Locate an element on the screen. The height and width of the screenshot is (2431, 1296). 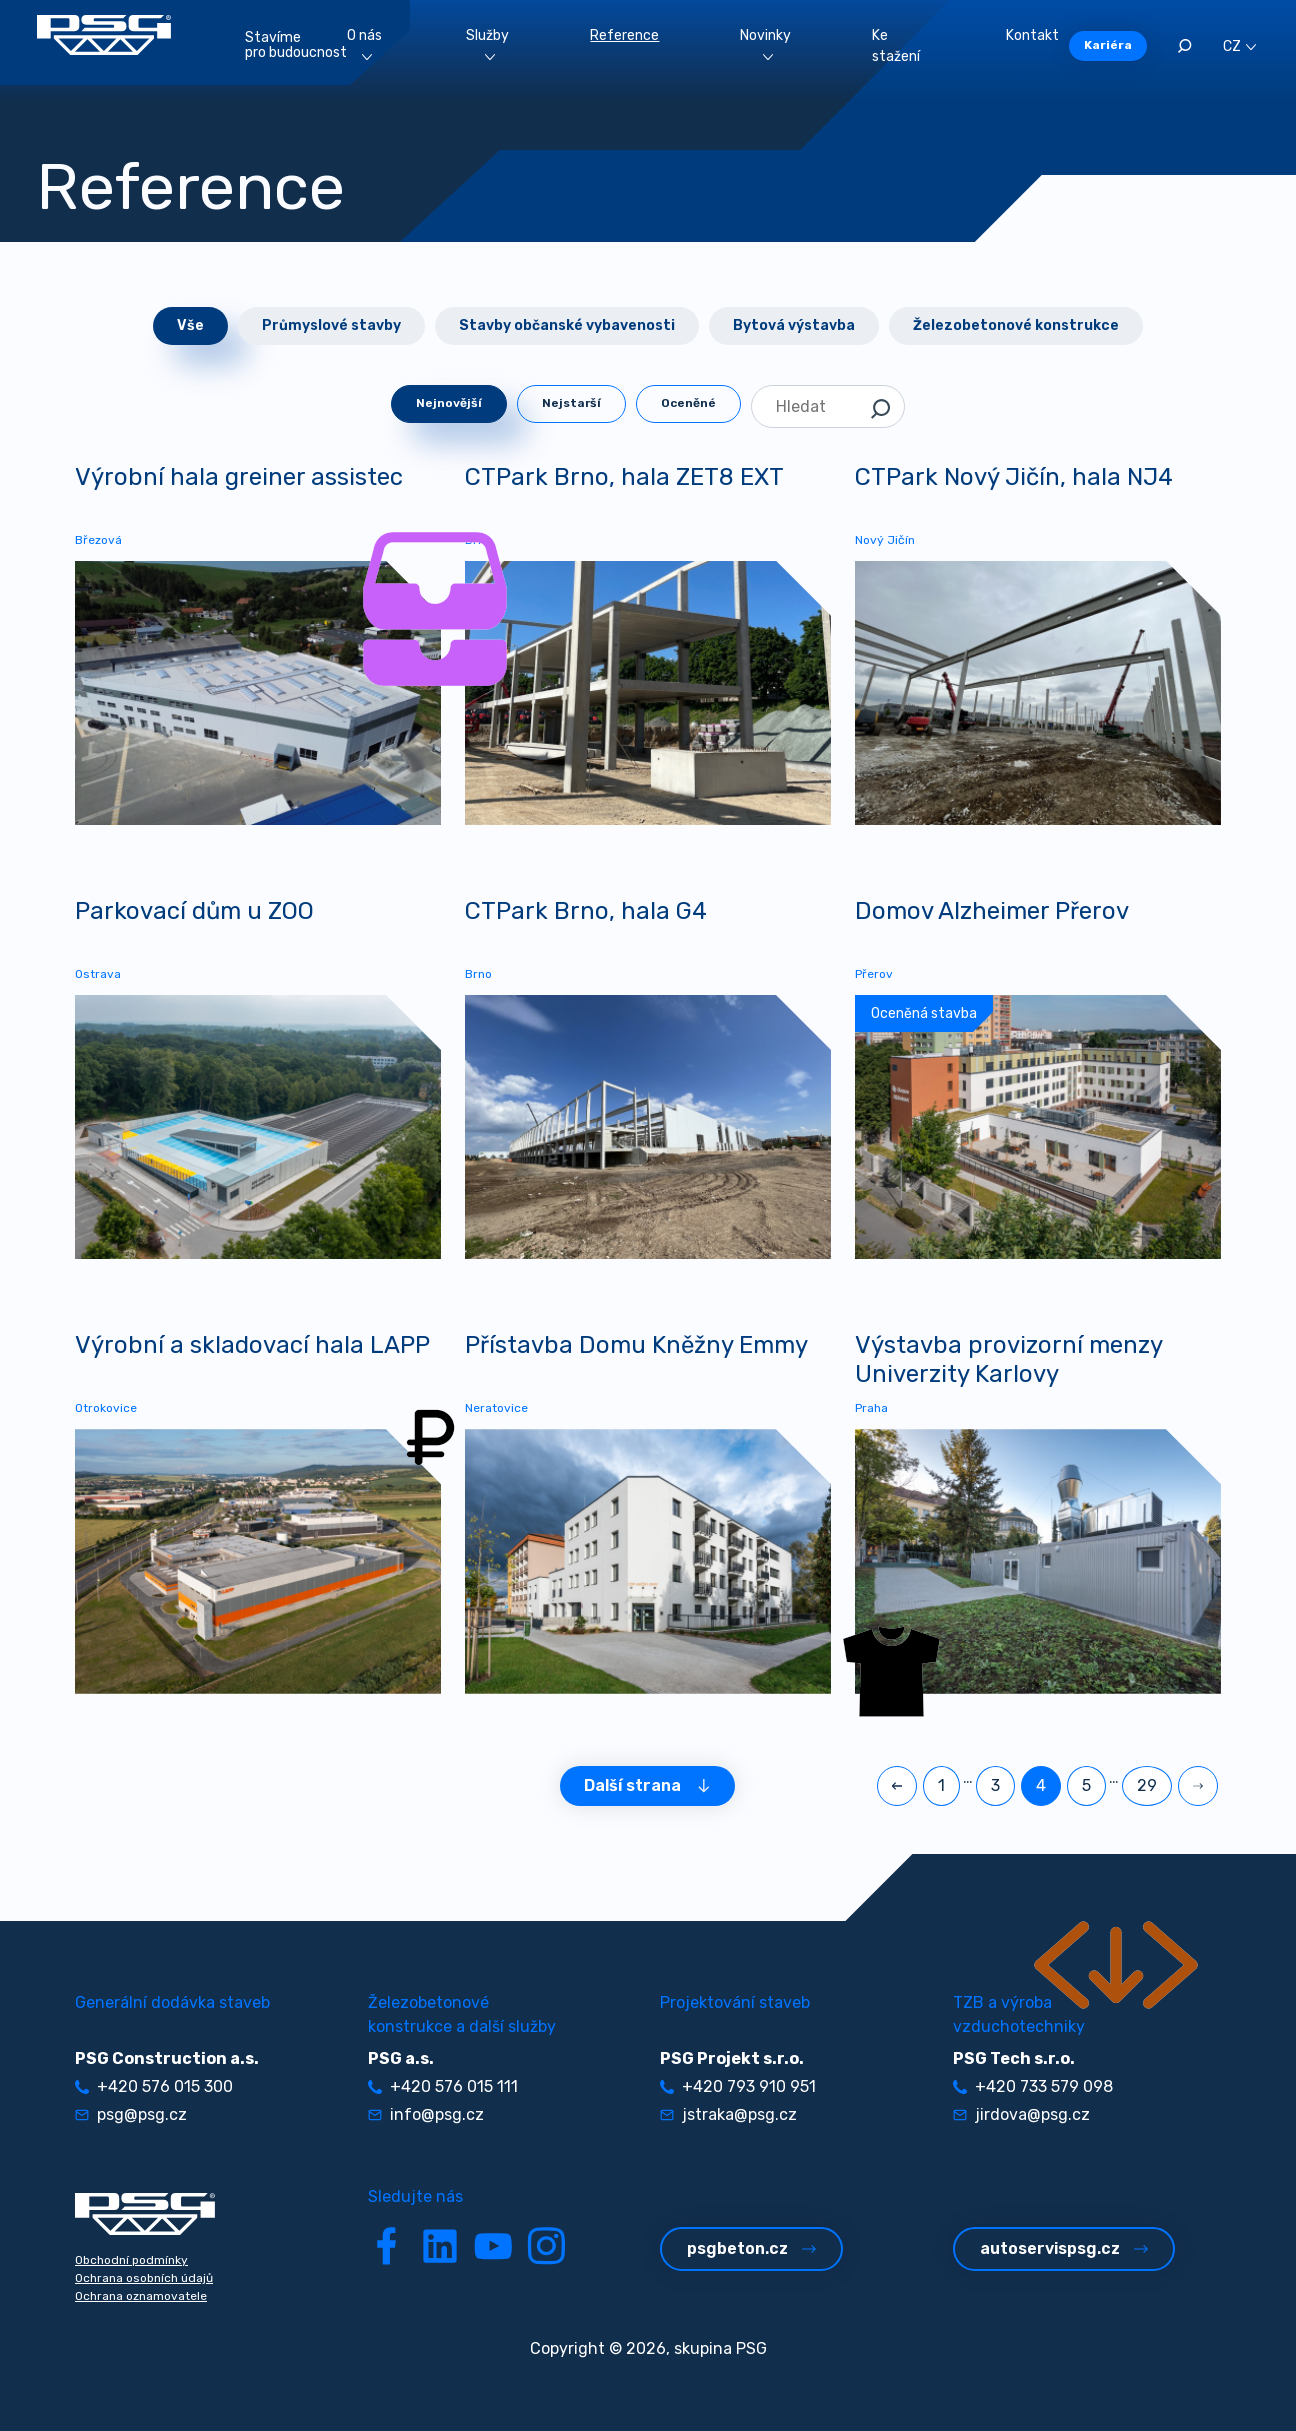
download source code or script files is located at coordinates (1116, 1965).